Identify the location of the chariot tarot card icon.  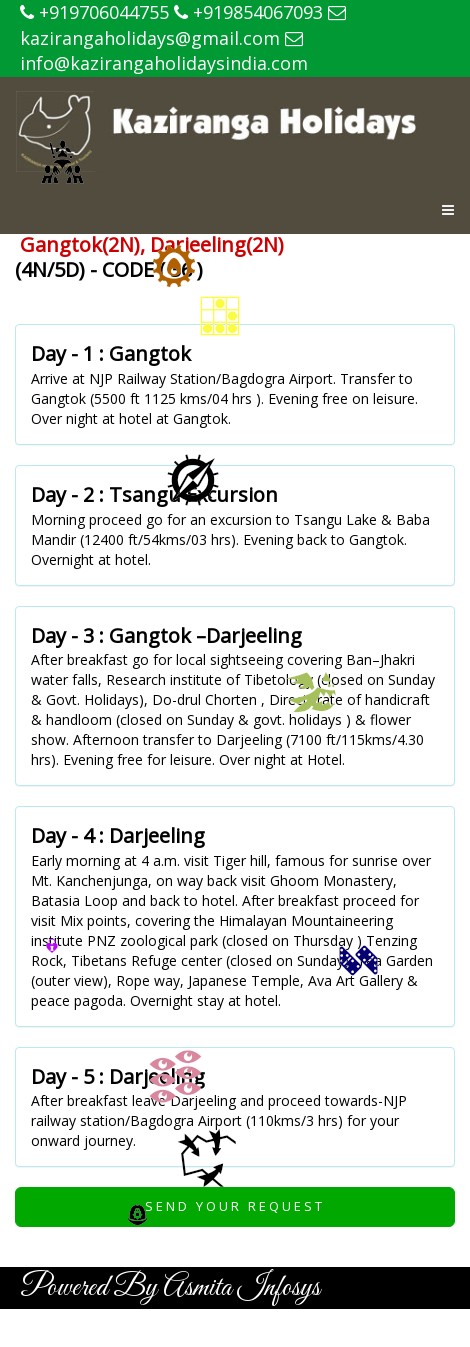
(62, 161).